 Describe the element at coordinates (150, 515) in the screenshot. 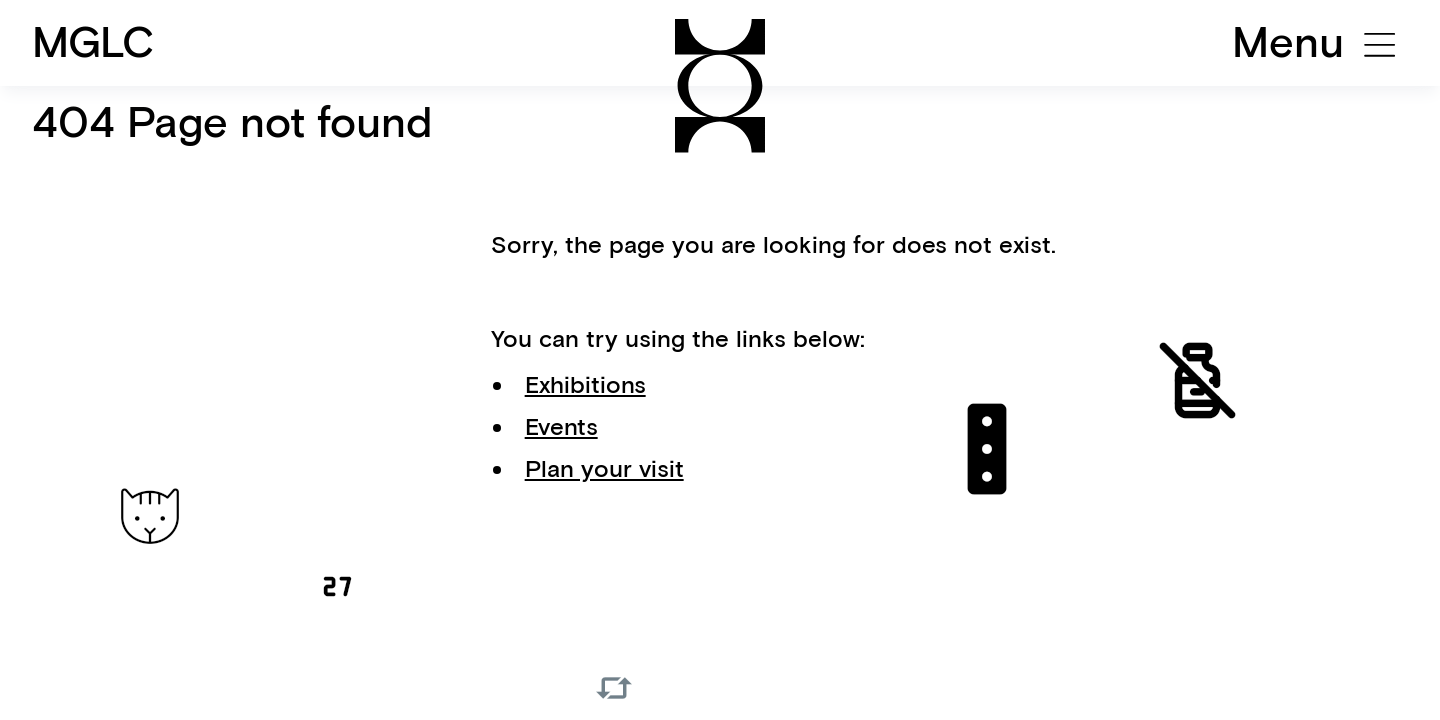

I see `view pet or animal-related content` at that location.